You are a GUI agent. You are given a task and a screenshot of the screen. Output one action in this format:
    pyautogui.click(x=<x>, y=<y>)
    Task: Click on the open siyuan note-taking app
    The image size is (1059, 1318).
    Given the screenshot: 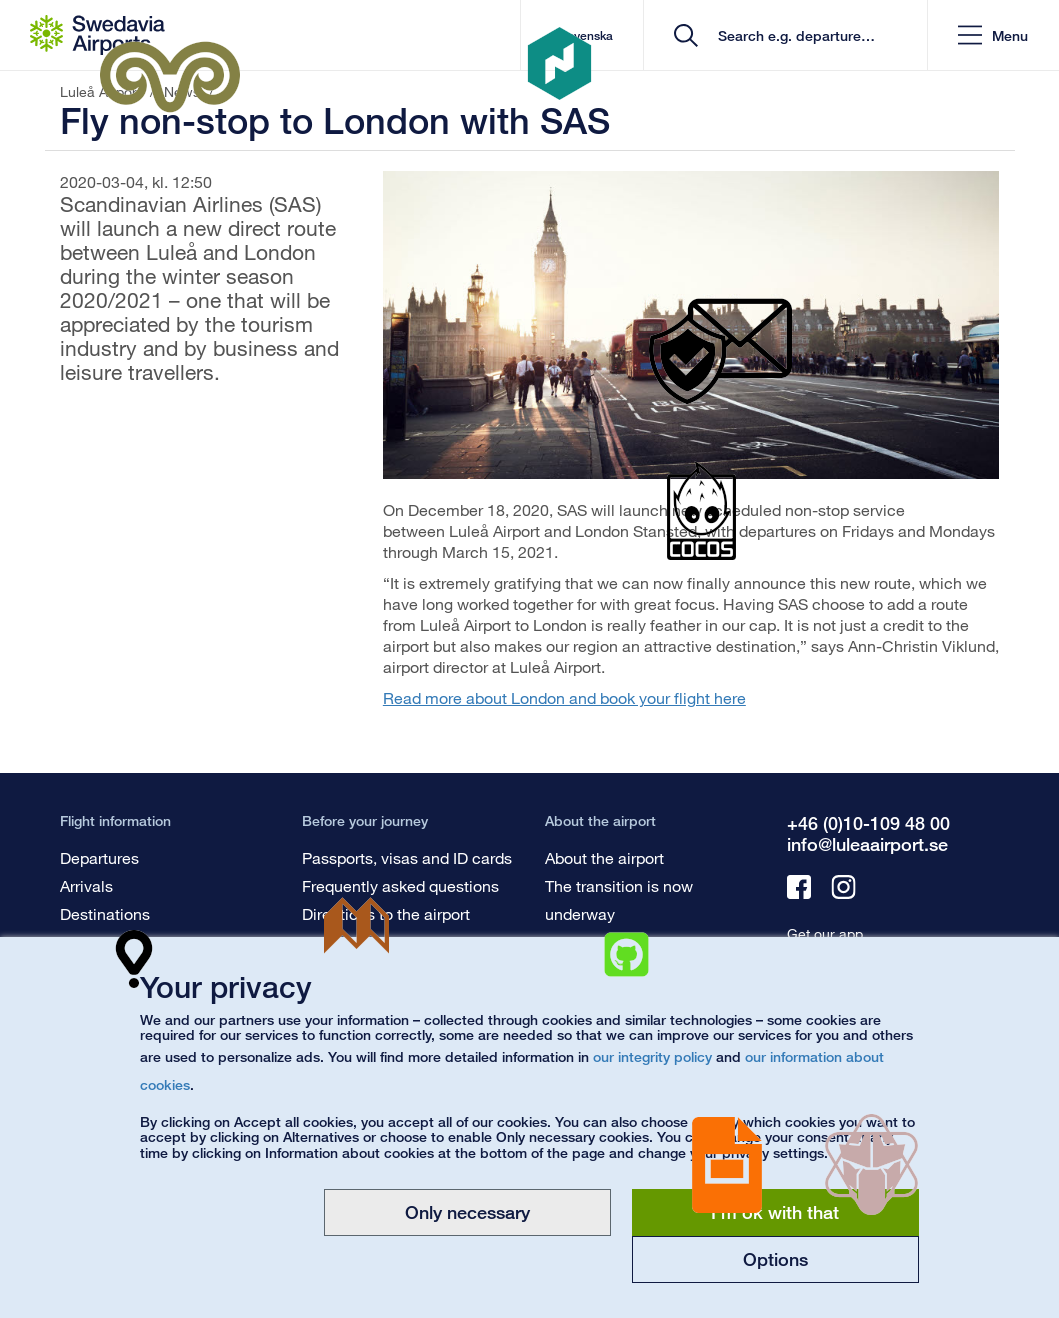 What is the action you would take?
    pyautogui.click(x=356, y=925)
    